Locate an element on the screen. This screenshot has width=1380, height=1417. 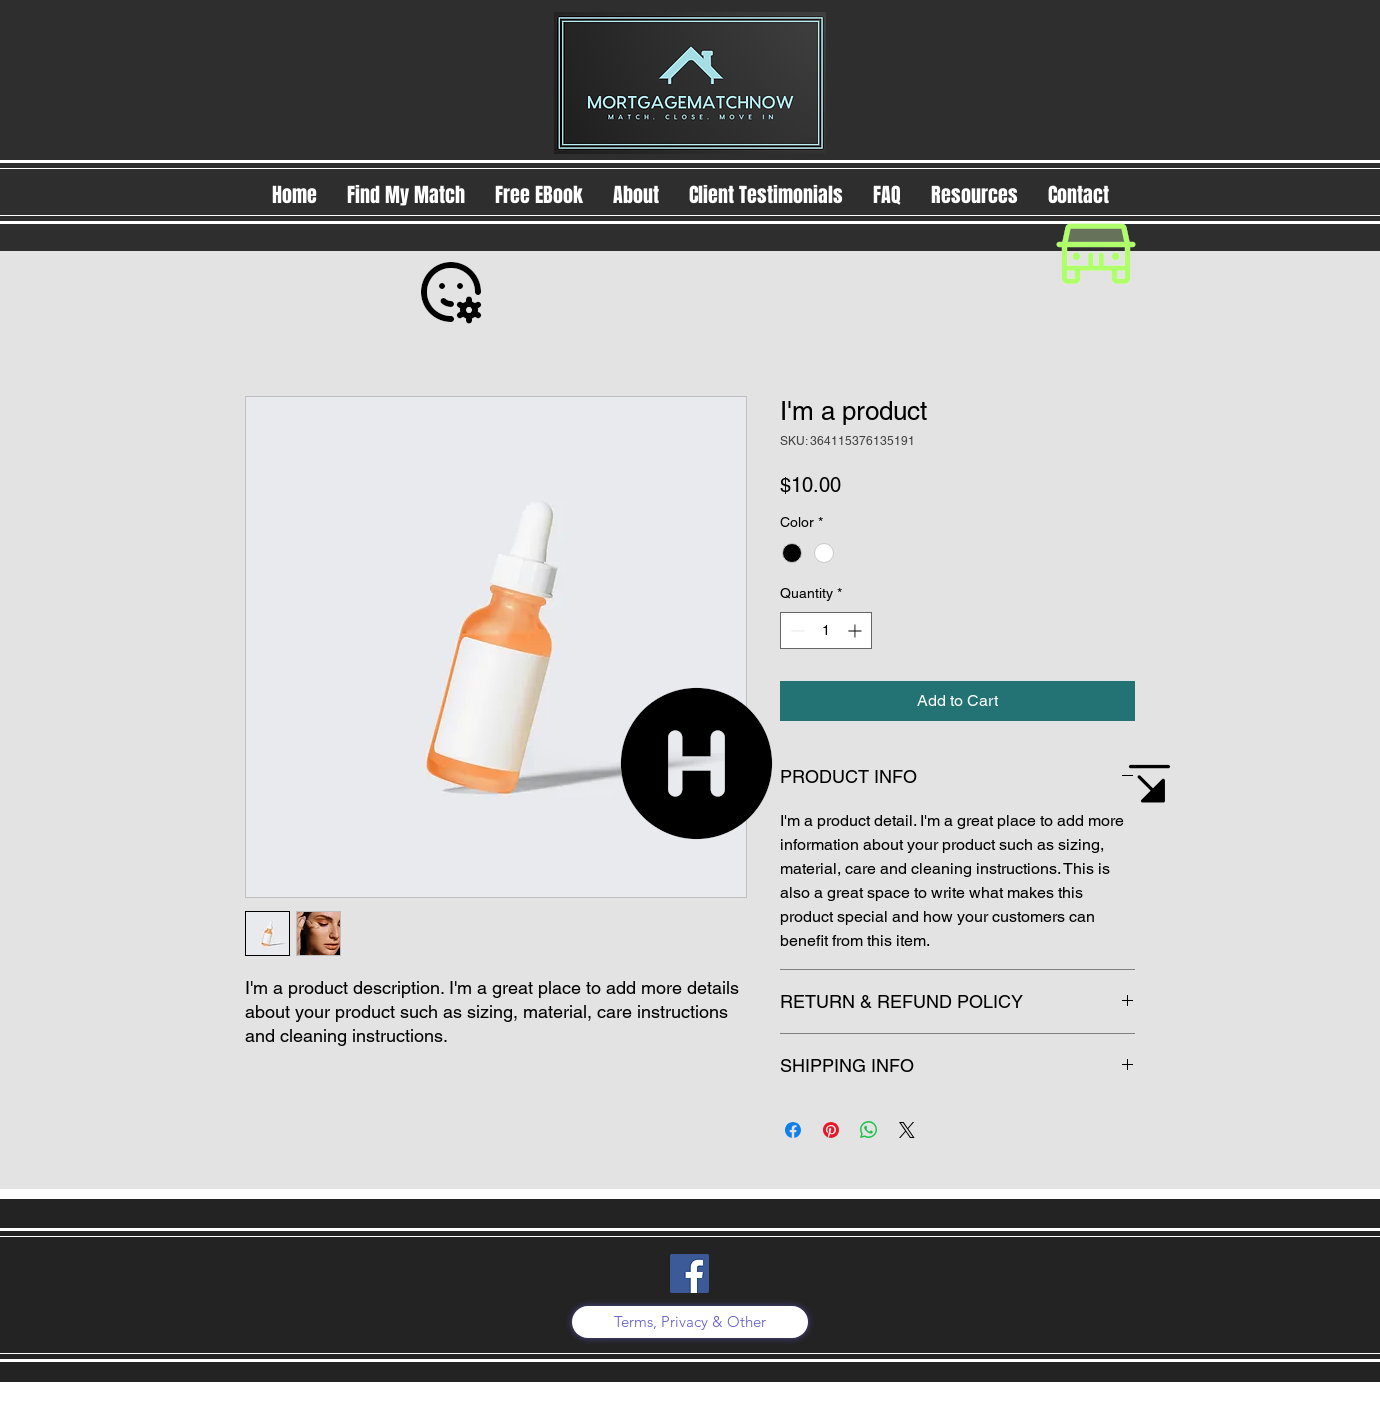
indicates a hospital or medical facility nearby is located at coordinates (696, 763).